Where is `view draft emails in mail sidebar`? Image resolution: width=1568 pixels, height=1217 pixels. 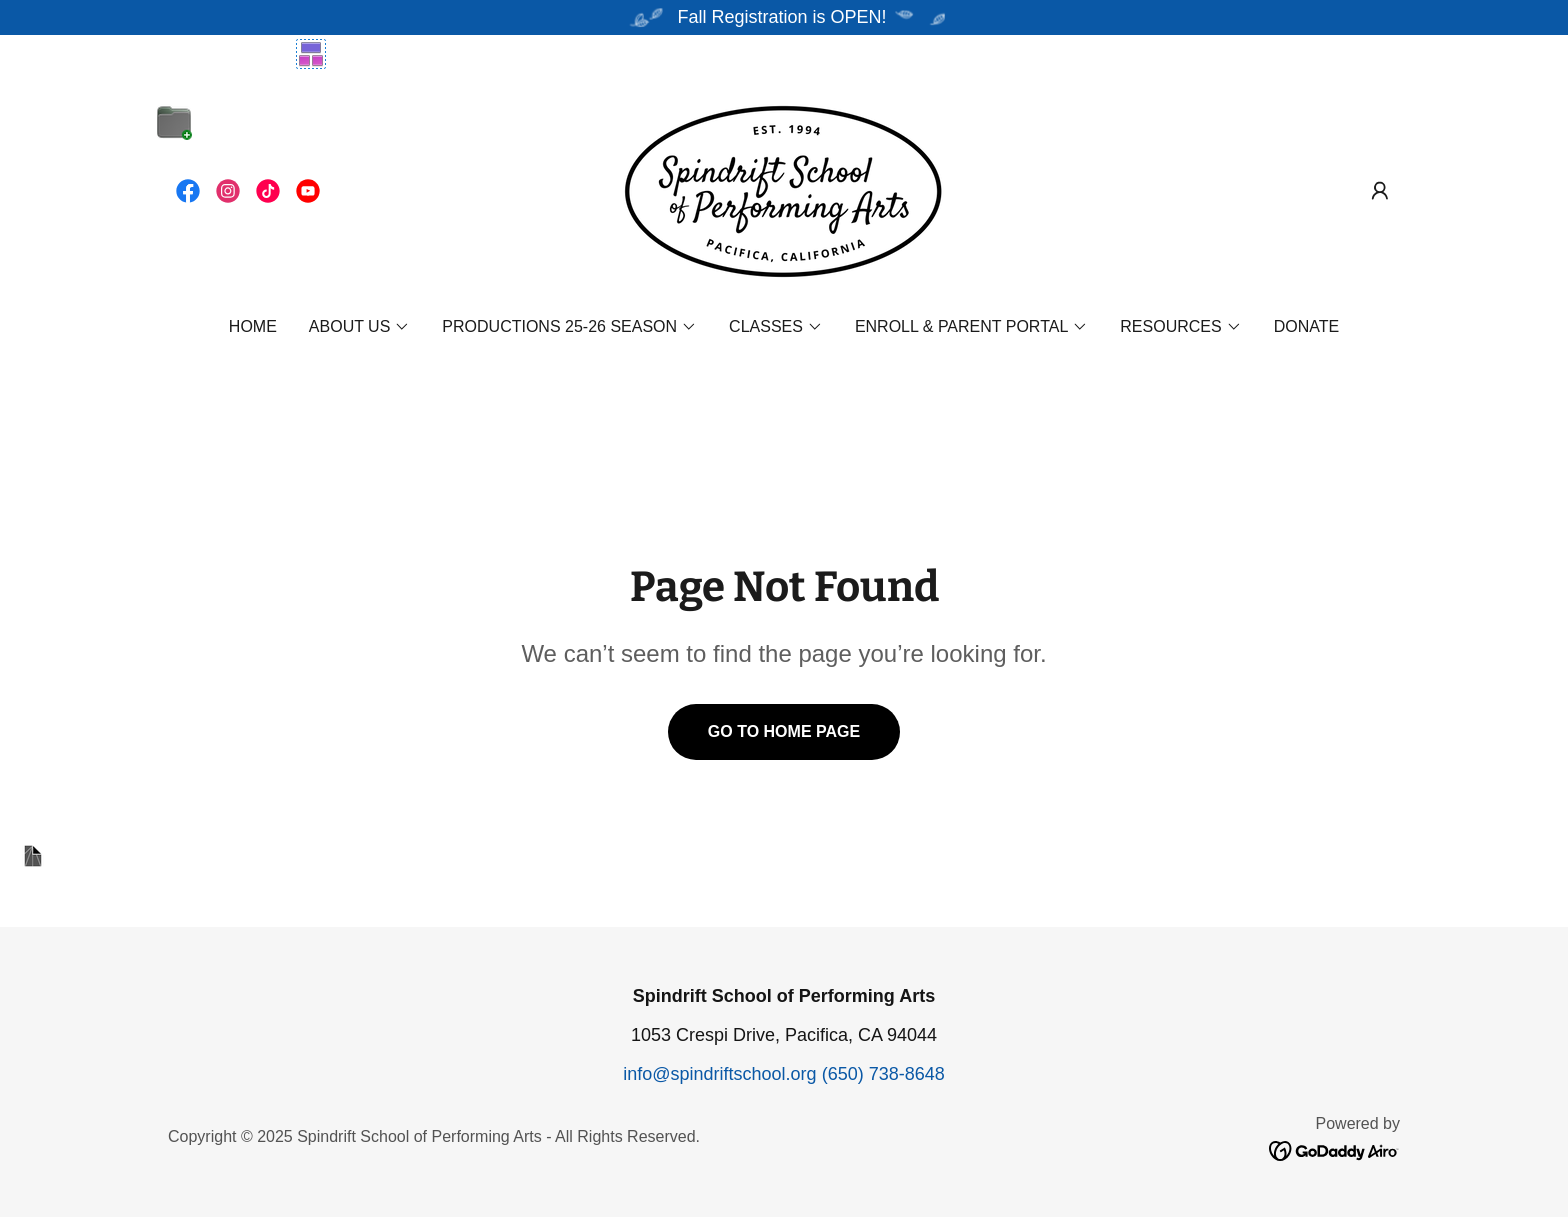
view draft emails in mail sidebar is located at coordinates (33, 856).